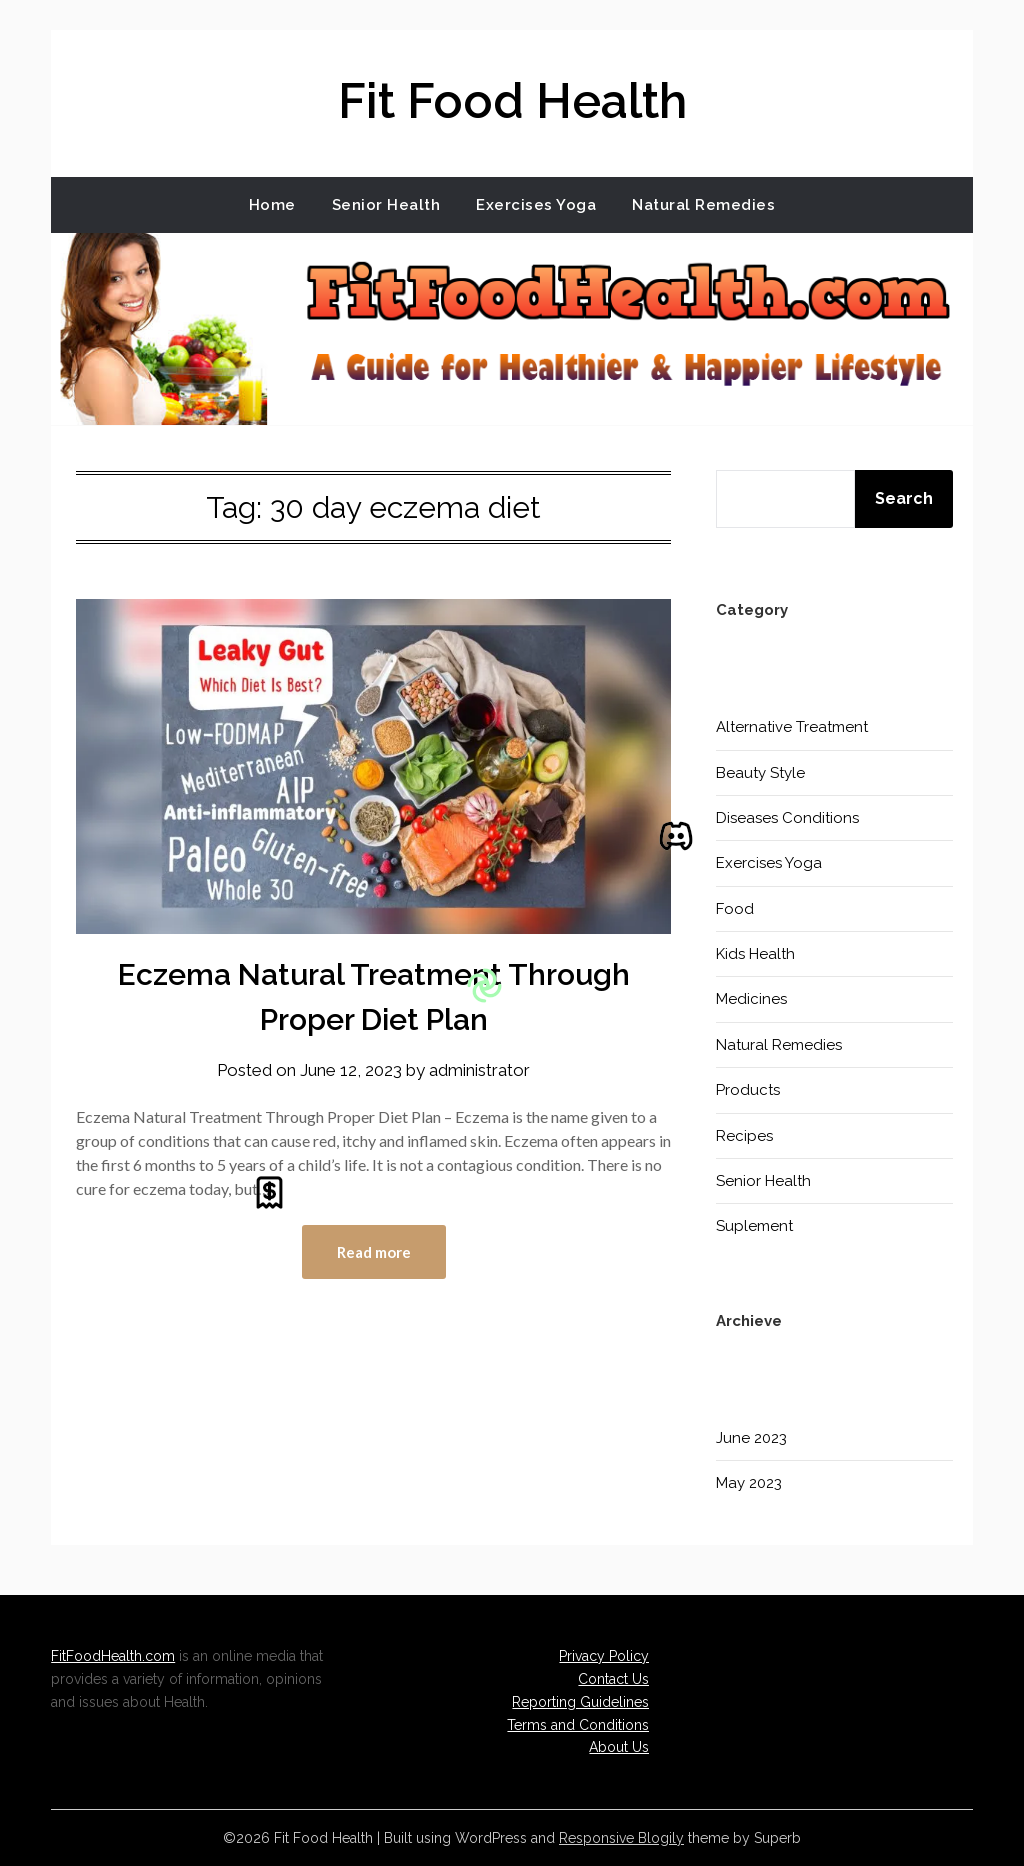 This screenshot has width=1024, height=1866. I want to click on view payment receipt, so click(269, 1192).